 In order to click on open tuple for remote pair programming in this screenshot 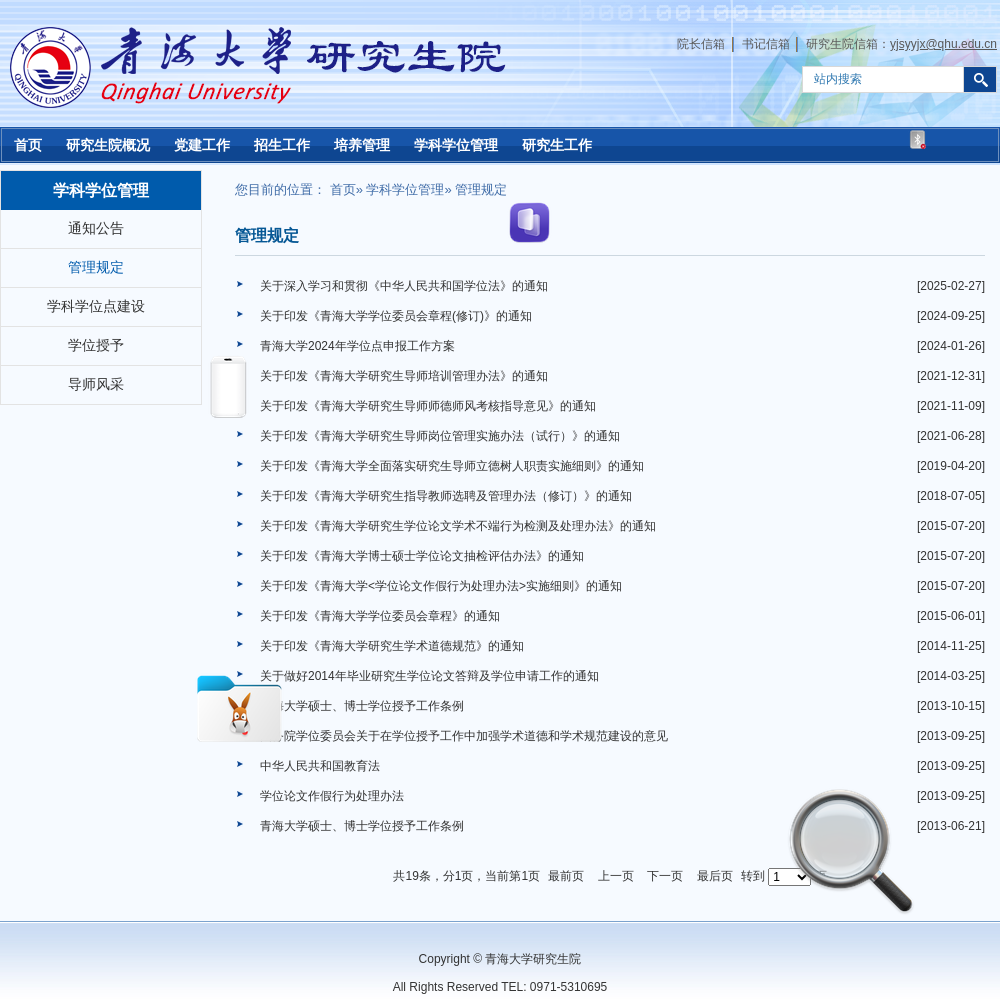, I will do `click(529, 222)`.